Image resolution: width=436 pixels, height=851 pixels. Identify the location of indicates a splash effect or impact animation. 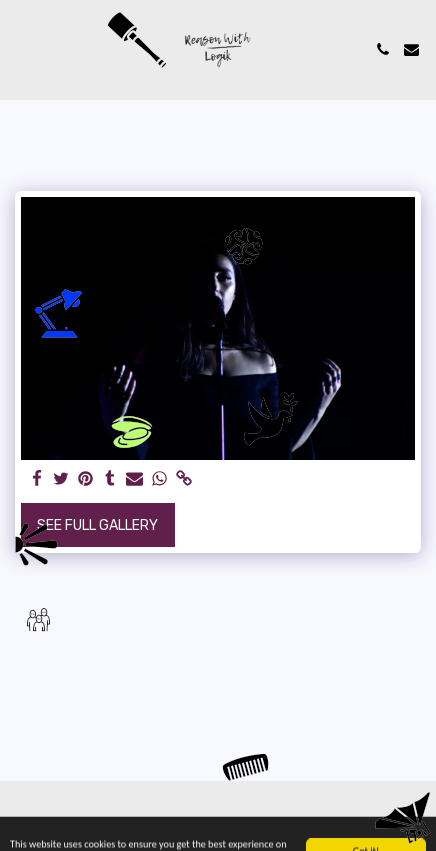
(36, 544).